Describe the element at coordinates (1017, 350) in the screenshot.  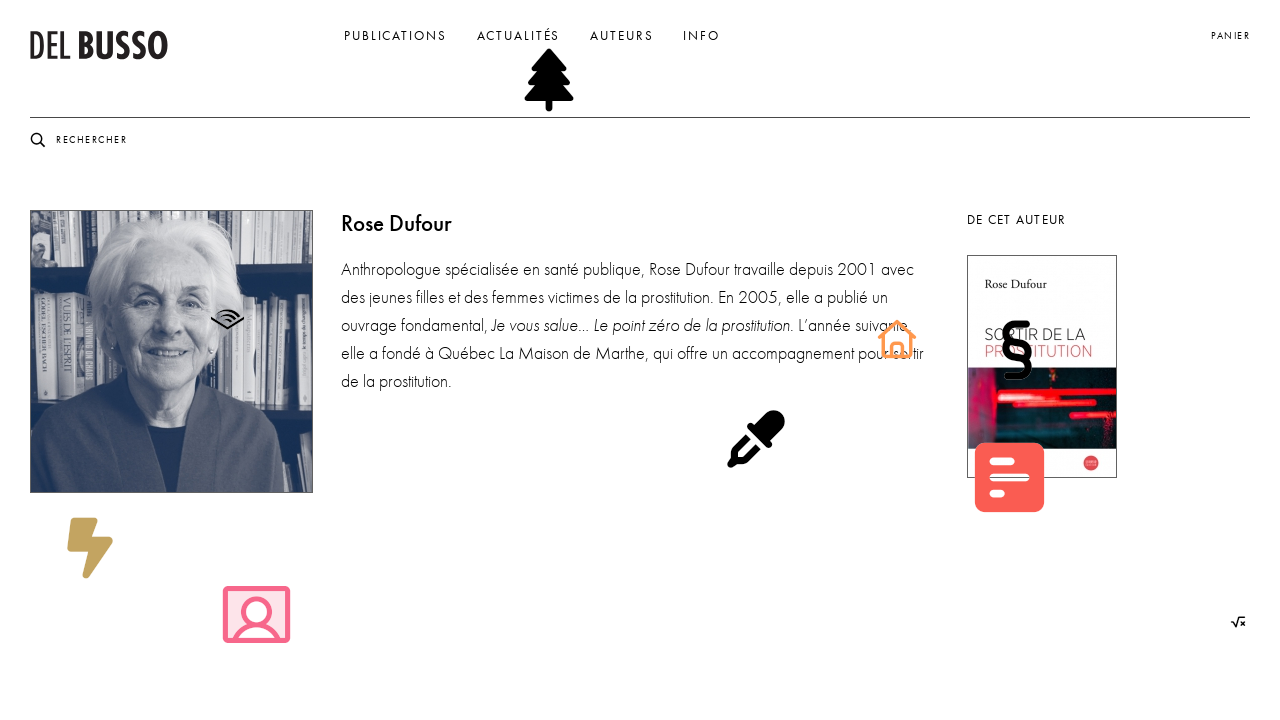
I see `indicates a section or paragraph marker` at that location.